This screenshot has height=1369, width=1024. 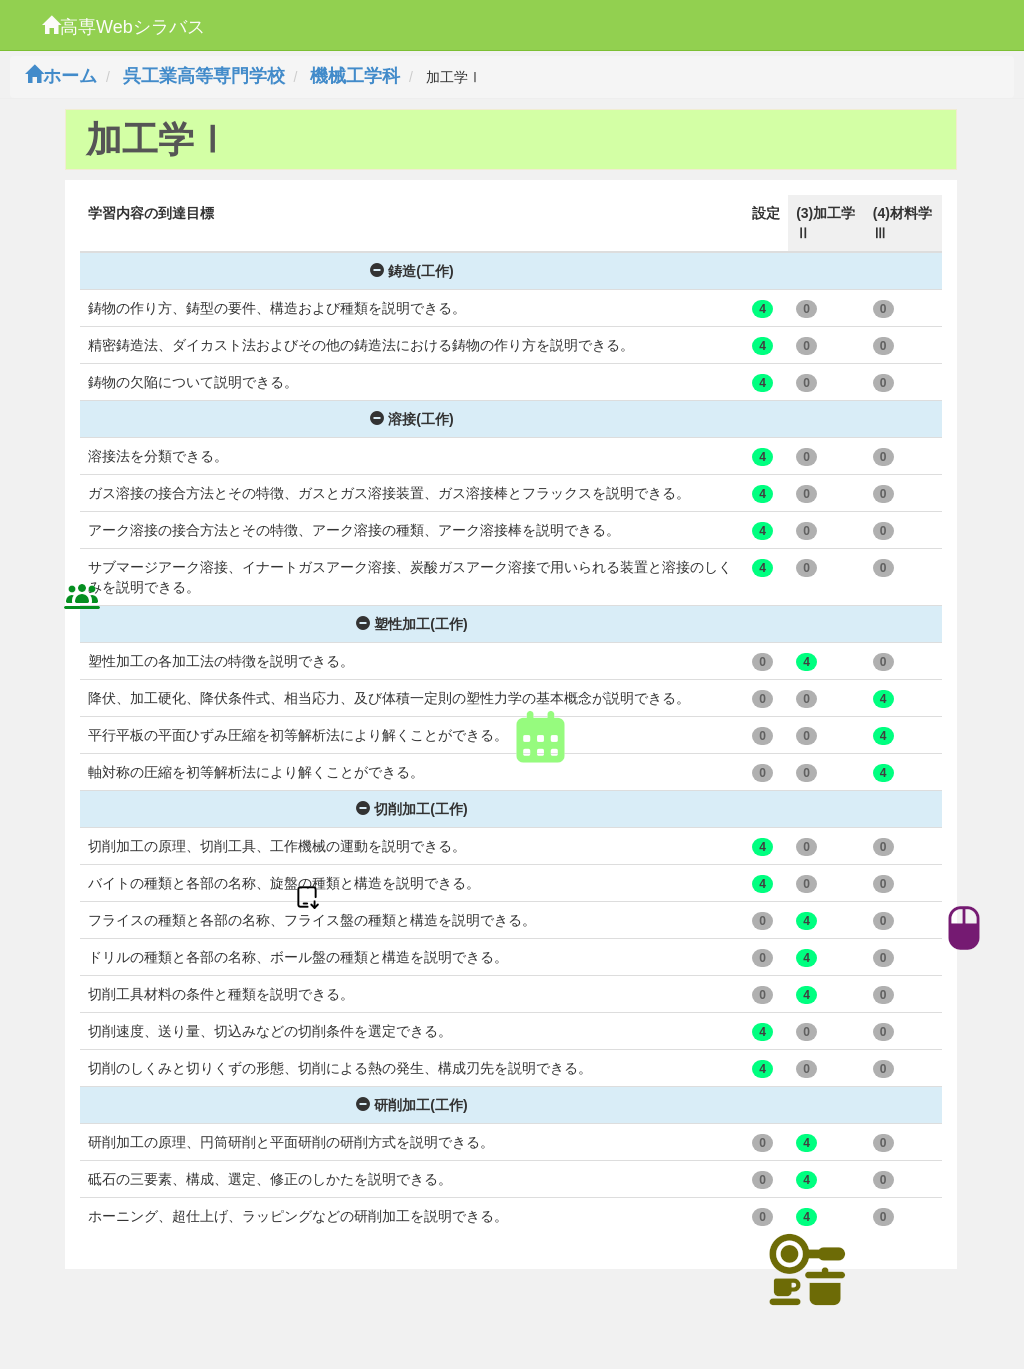 What do you see at coordinates (540, 738) in the screenshot?
I see `view calendar or schedule` at bounding box center [540, 738].